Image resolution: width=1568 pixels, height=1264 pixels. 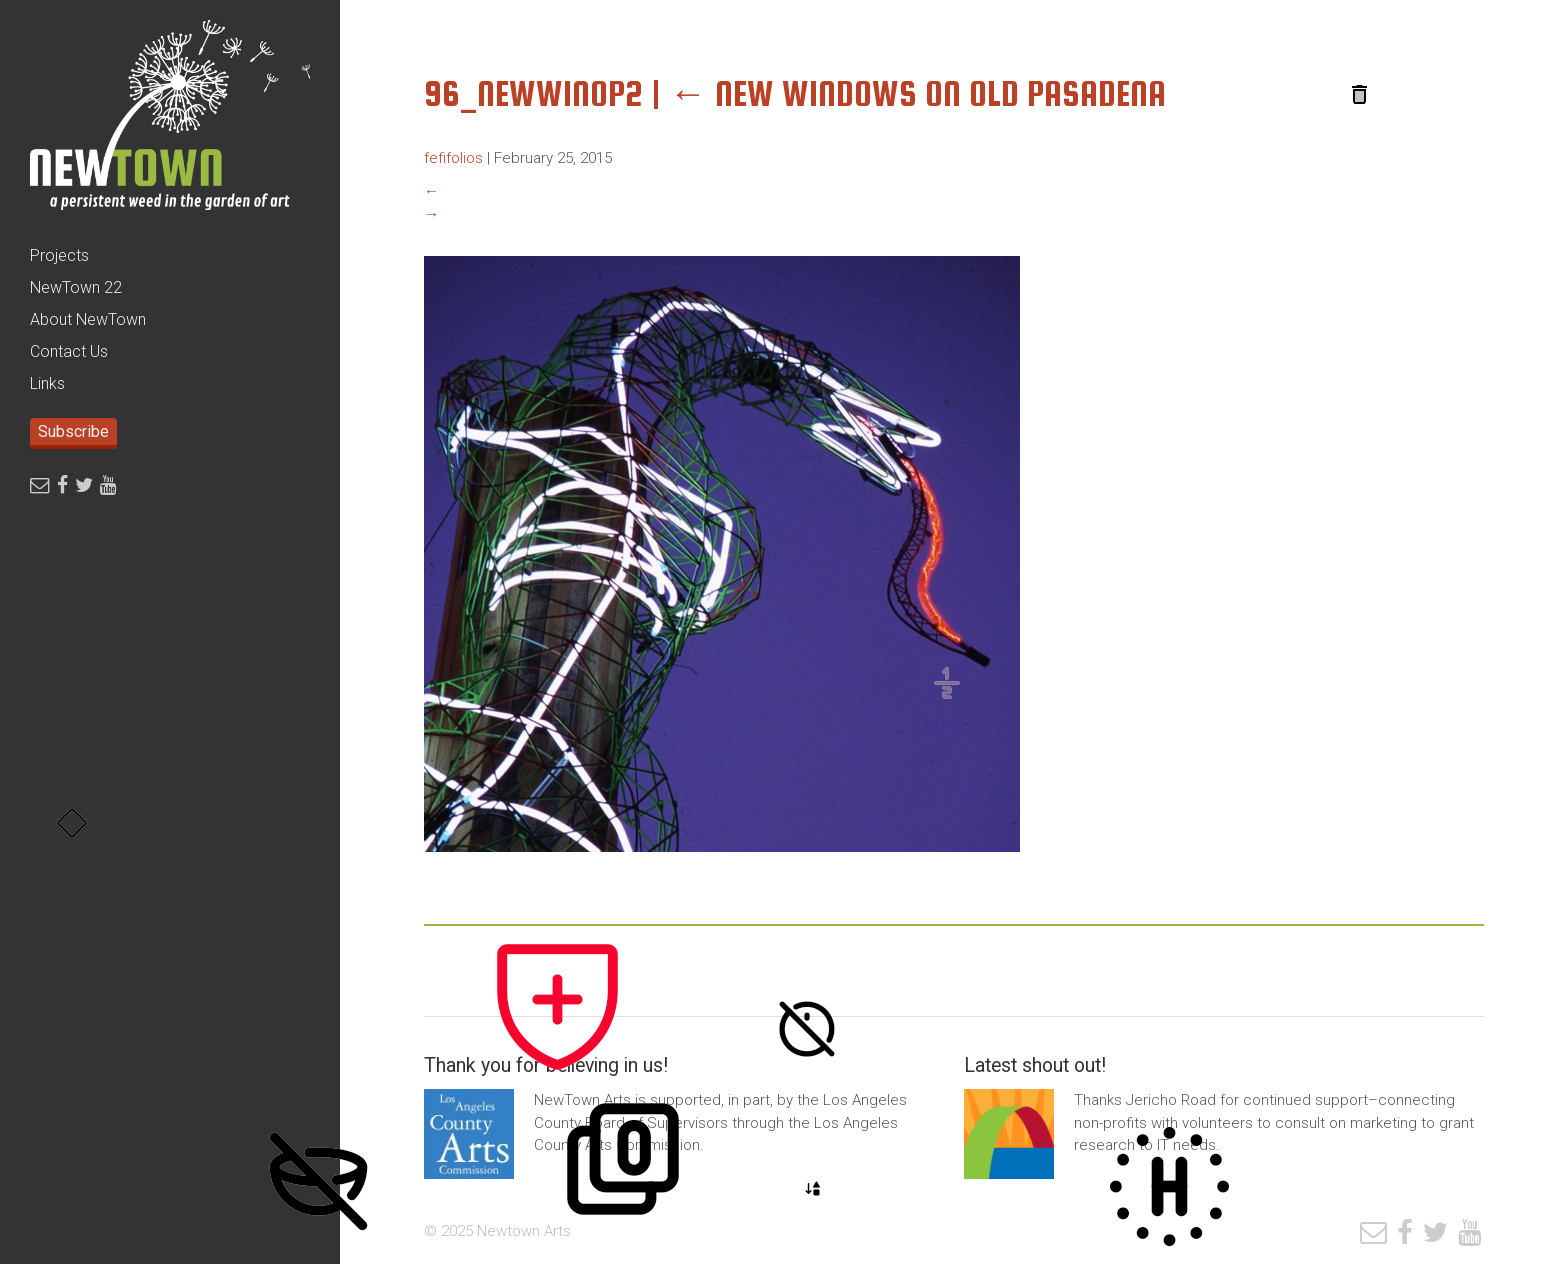 I want to click on insert a fraction into a document or equation, so click(x=947, y=683).